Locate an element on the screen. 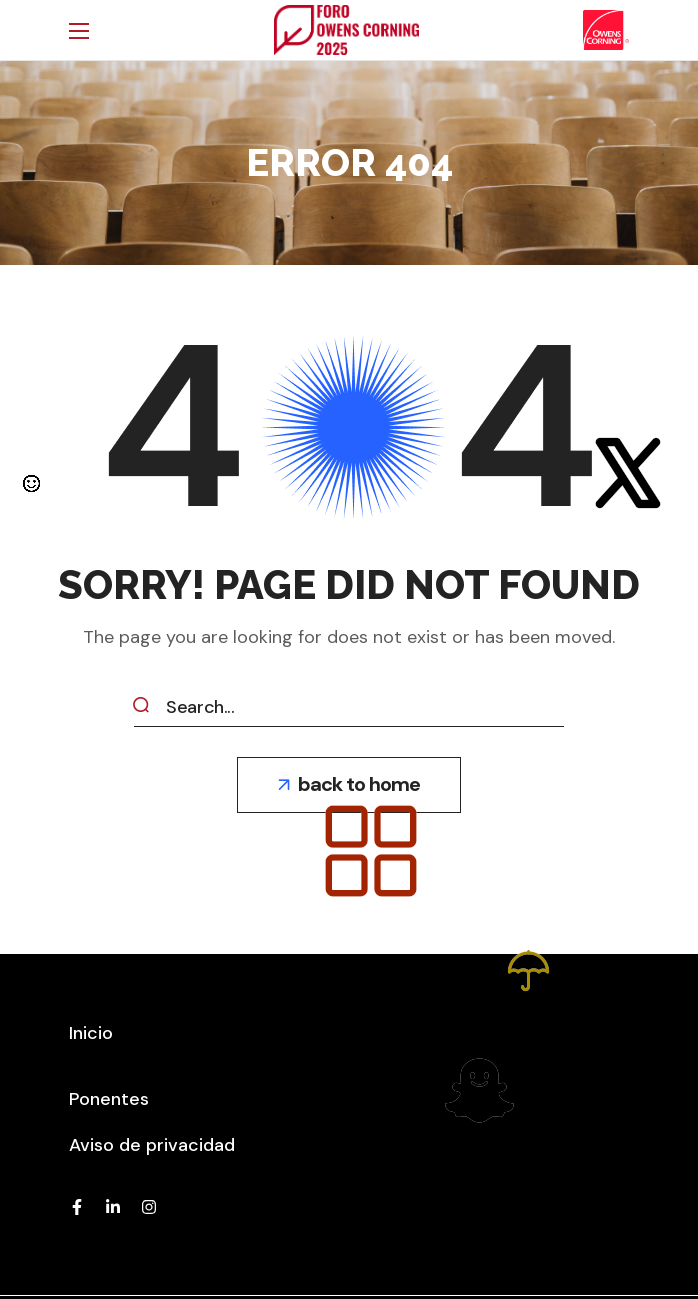 The width and height of the screenshot is (698, 1299). add a reaction or emoji to a message is located at coordinates (31, 483).